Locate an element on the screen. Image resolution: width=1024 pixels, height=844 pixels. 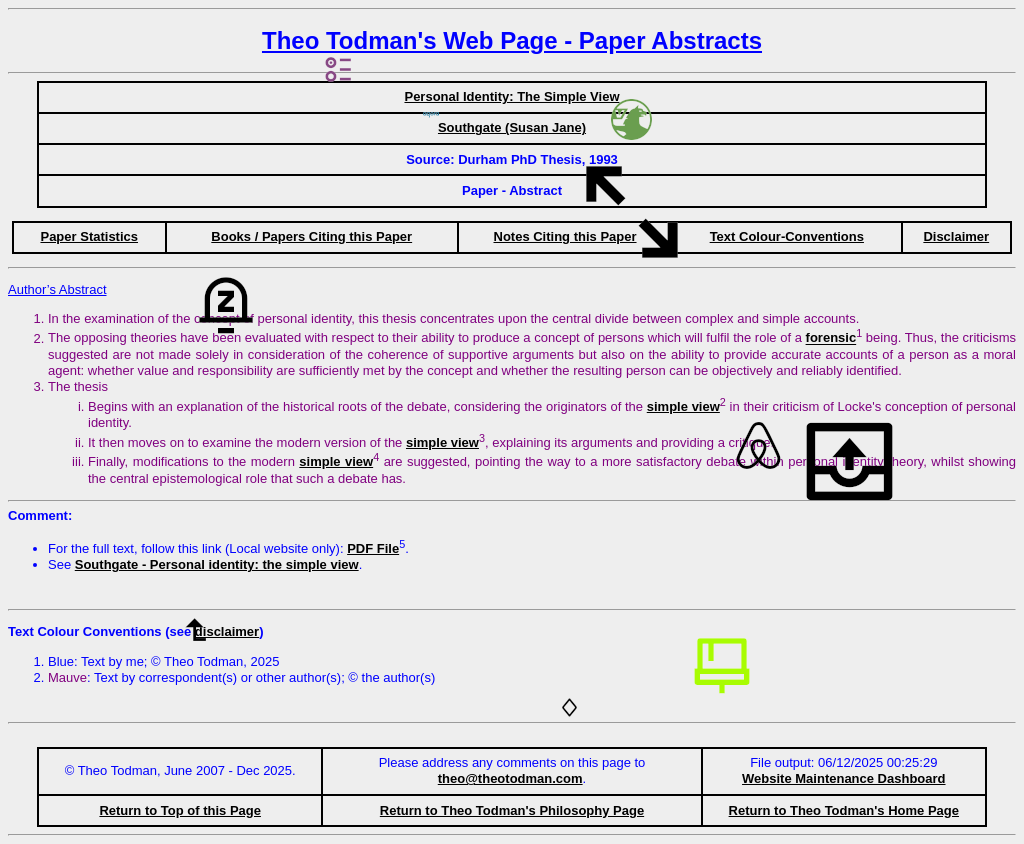
select an option from a list is located at coordinates (338, 69).